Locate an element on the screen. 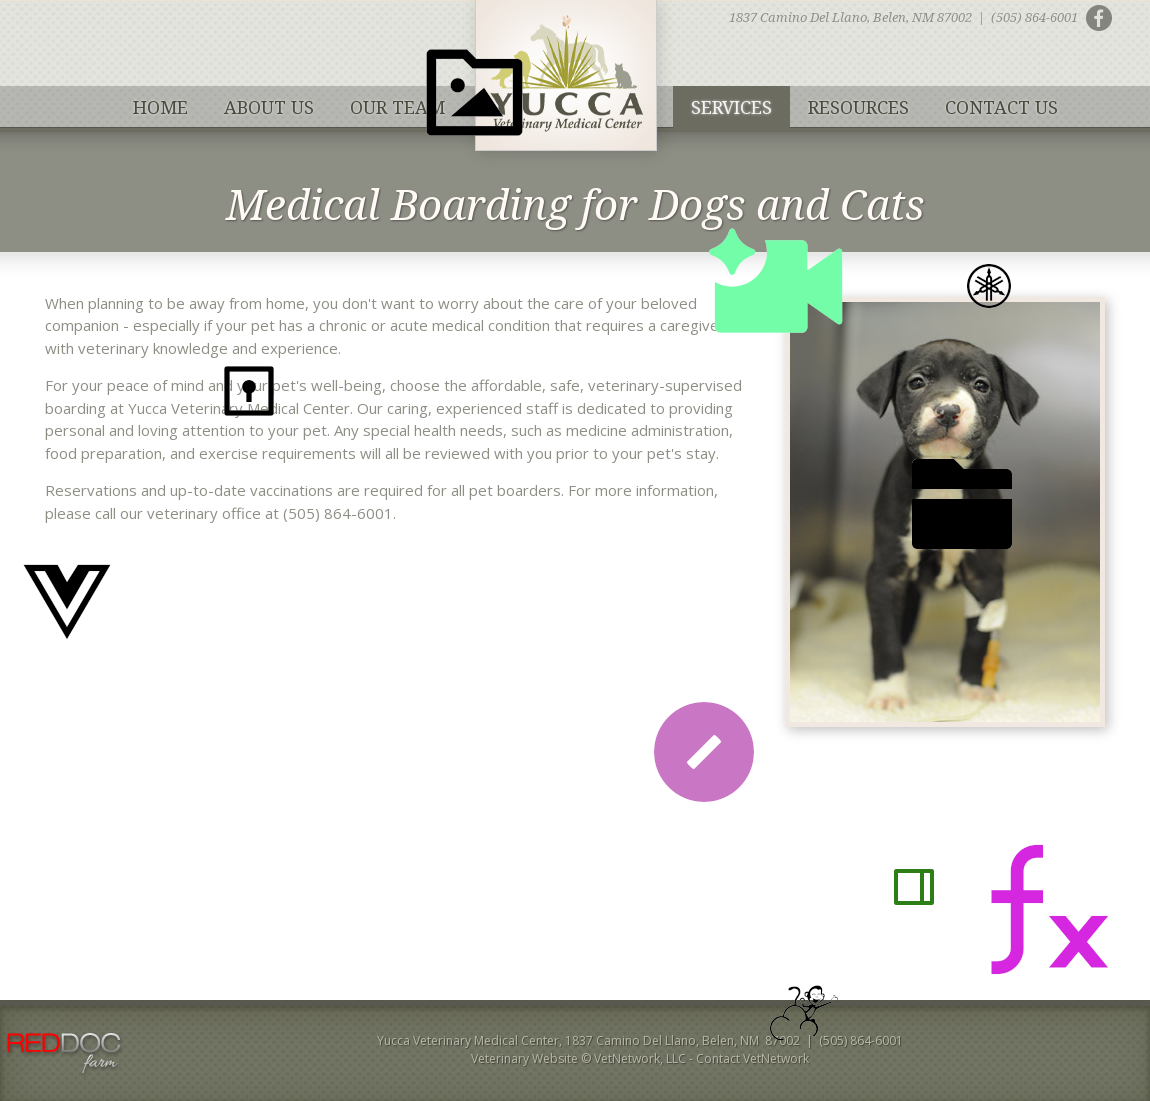 This screenshot has width=1150, height=1101. Vue.js framework logo is located at coordinates (67, 602).